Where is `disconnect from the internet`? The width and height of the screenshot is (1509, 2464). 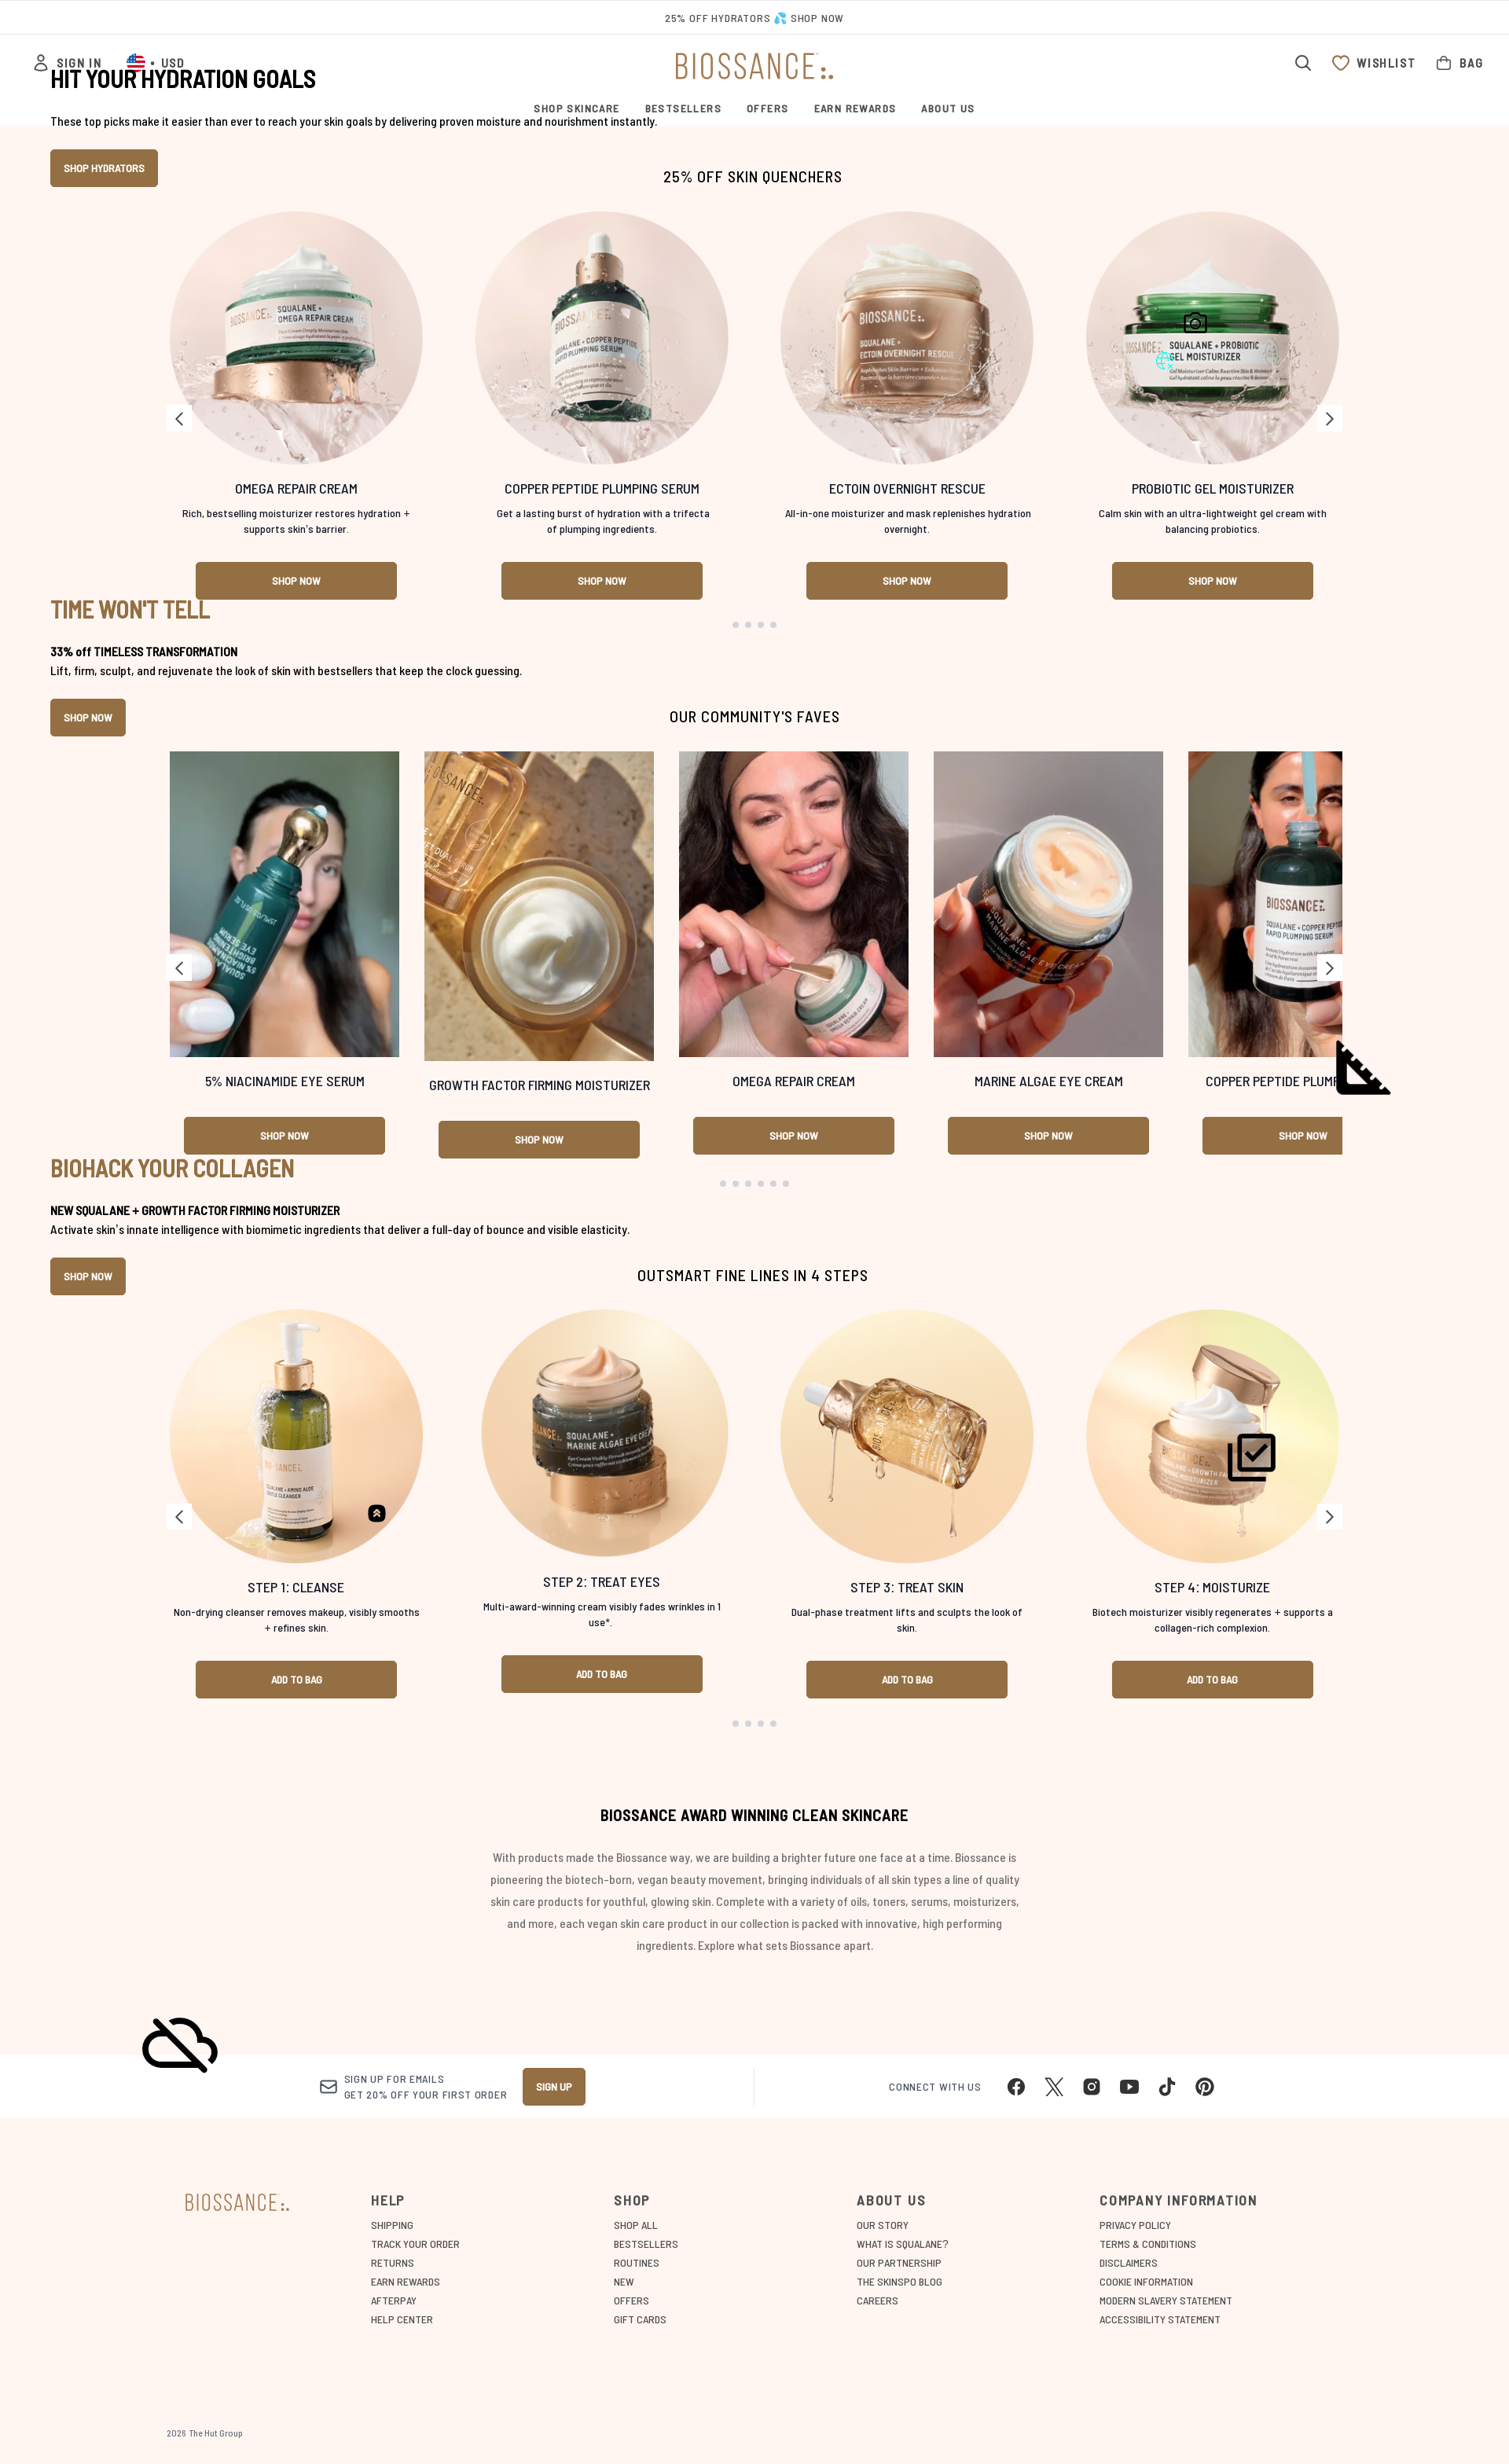 disconnect from the internet is located at coordinates (1165, 361).